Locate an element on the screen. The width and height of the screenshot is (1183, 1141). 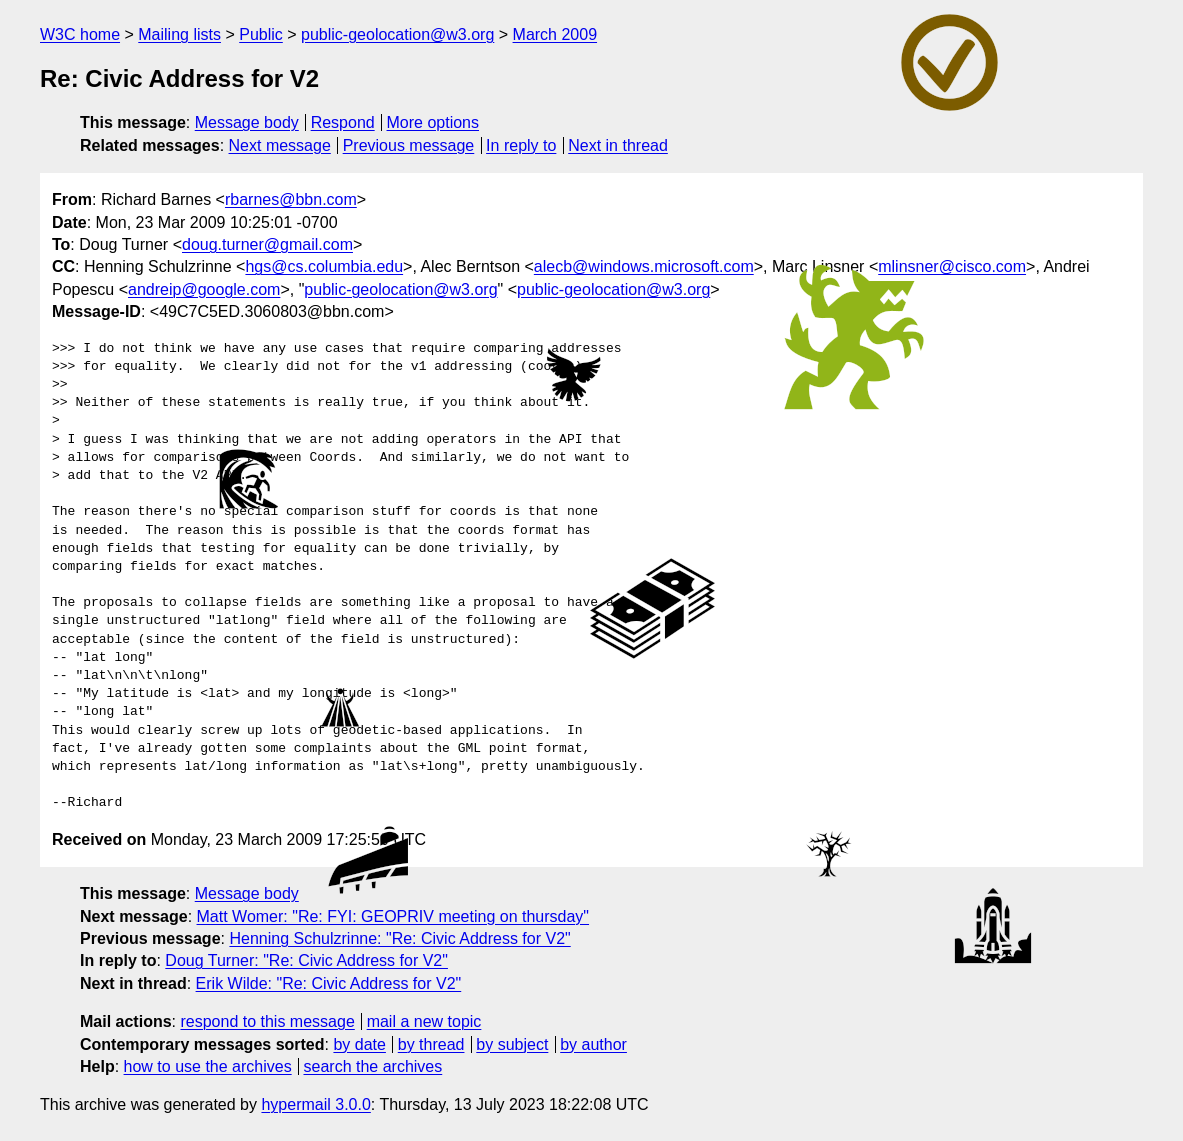
indicates a confirmed or completed action is located at coordinates (949, 62).